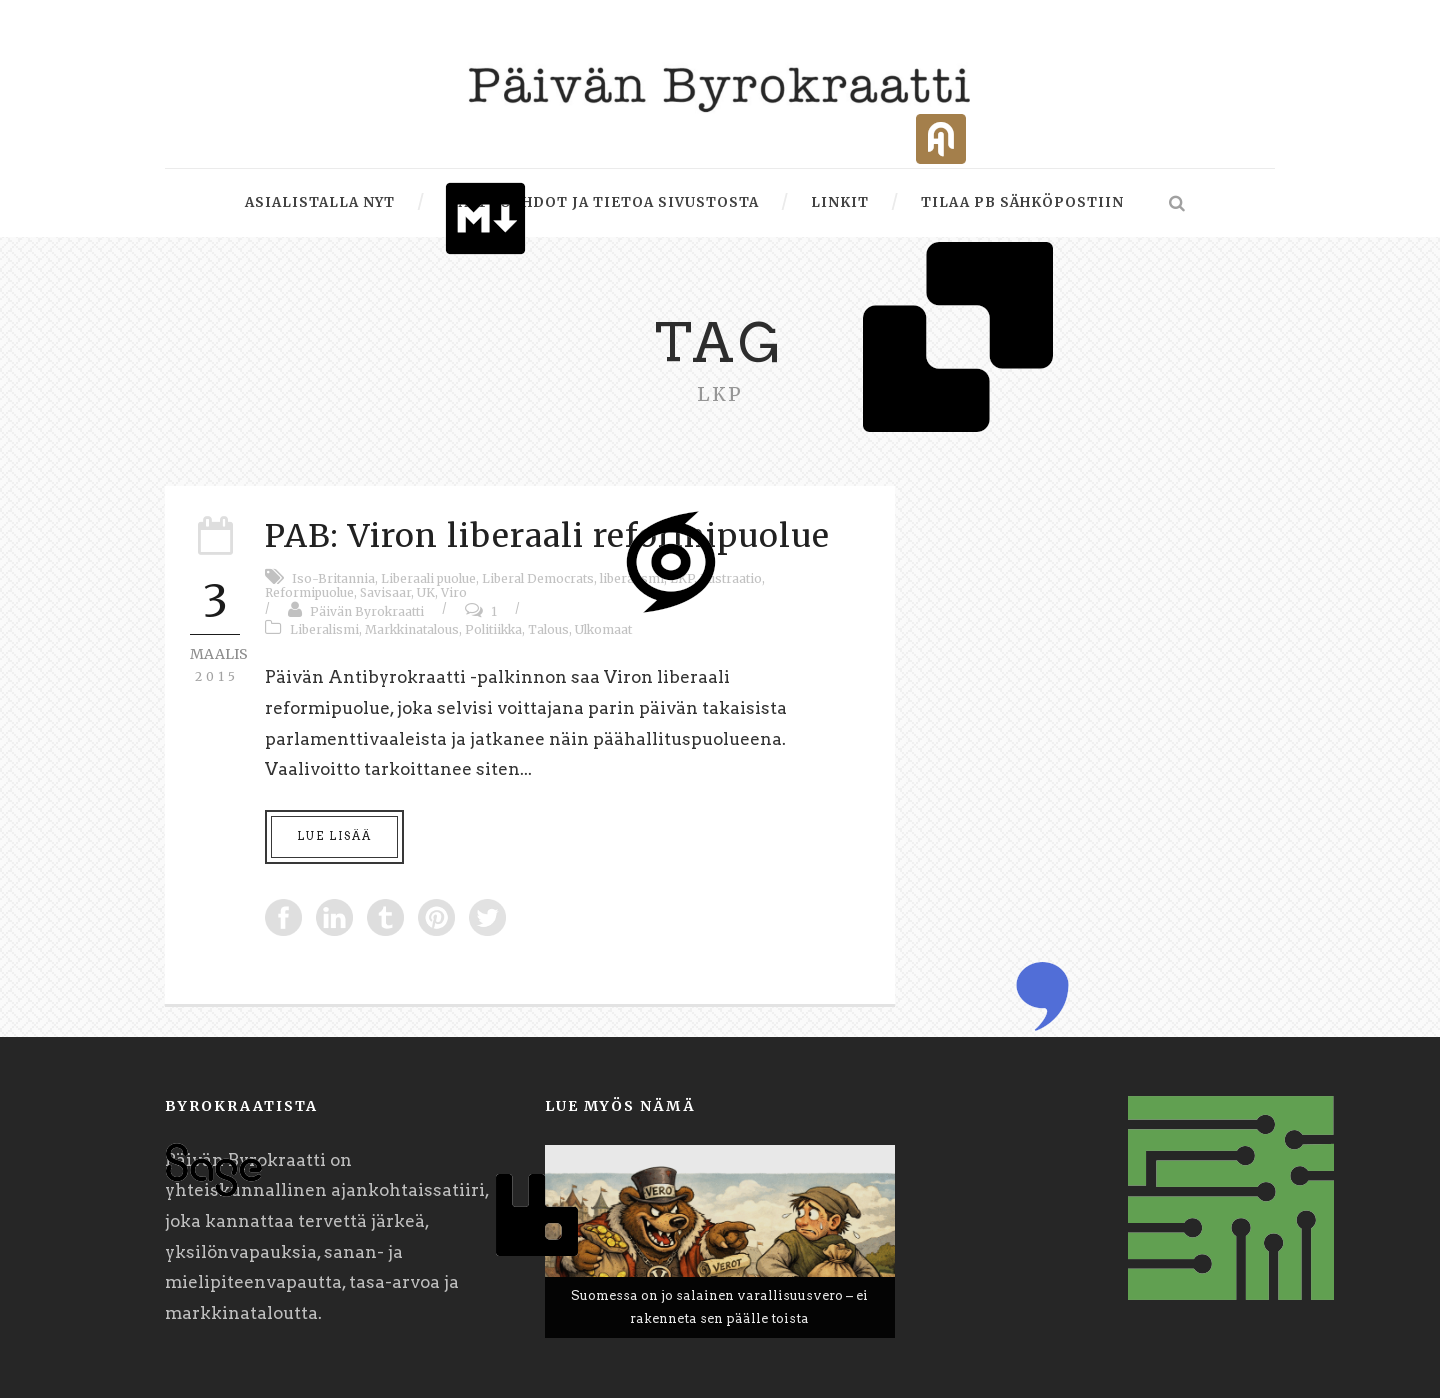 This screenshot has height=1398, width=1440. What do you see at coordinates (1042, 996) in the screenshot?
I see `open the Monoprix app or website` at bounding box center [1042, 996].